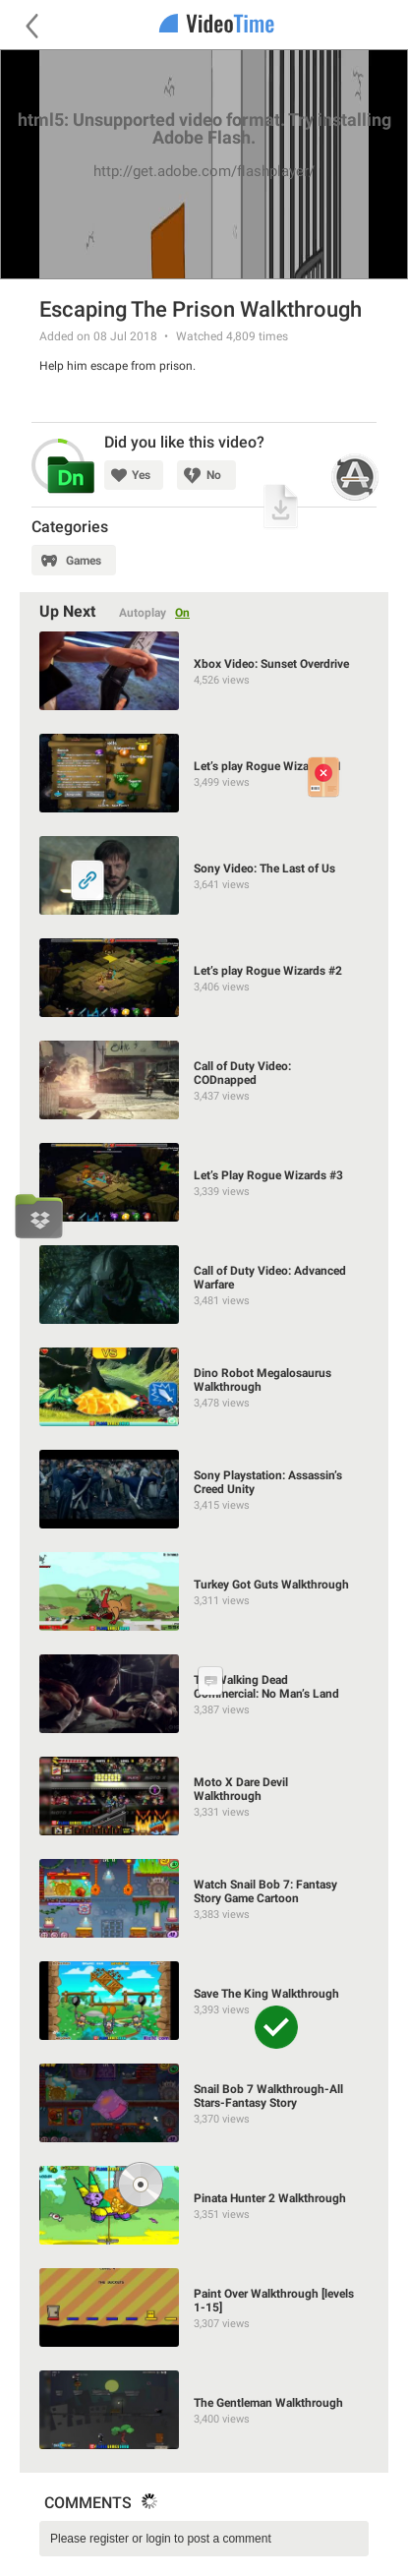  I want to click on a windows internet shortcut file, so click(87, 880).